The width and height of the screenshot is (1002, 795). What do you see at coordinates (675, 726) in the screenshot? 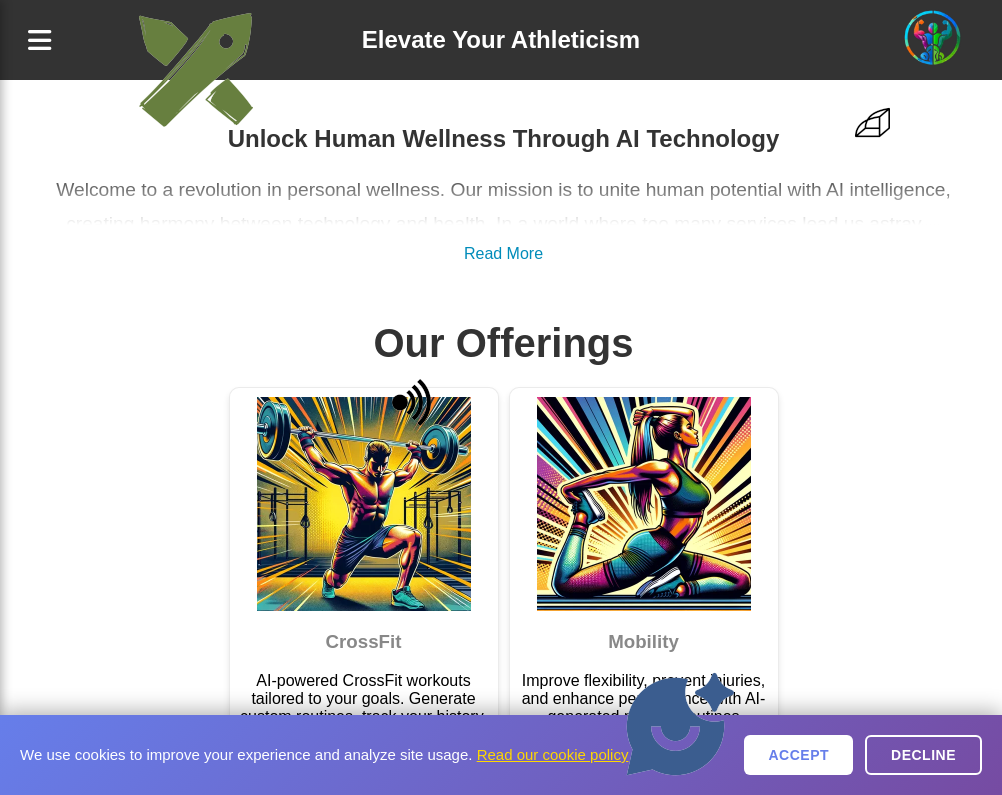
I see `chat with ai assistant` at bounding box center [675, 726].